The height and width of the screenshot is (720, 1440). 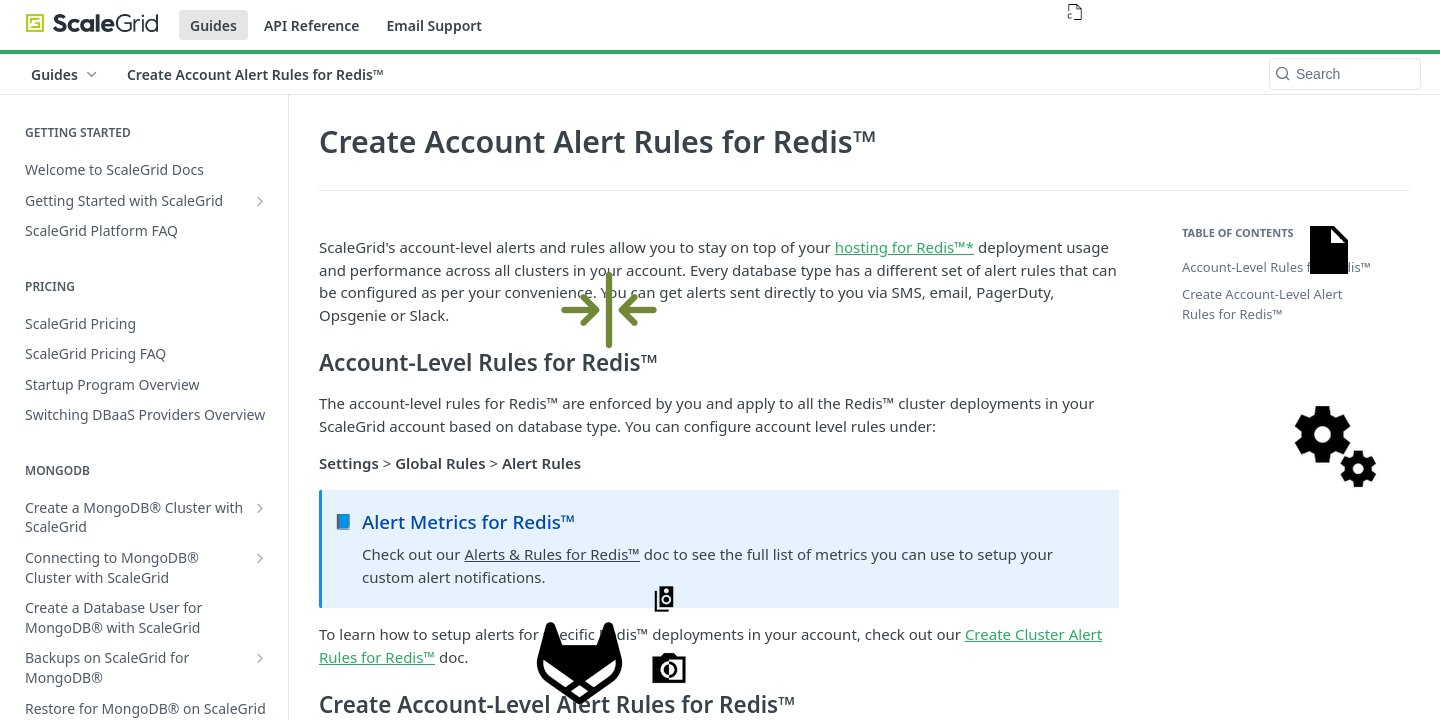 I want to click on insert or upload a file, so click(x=1329, y=250).